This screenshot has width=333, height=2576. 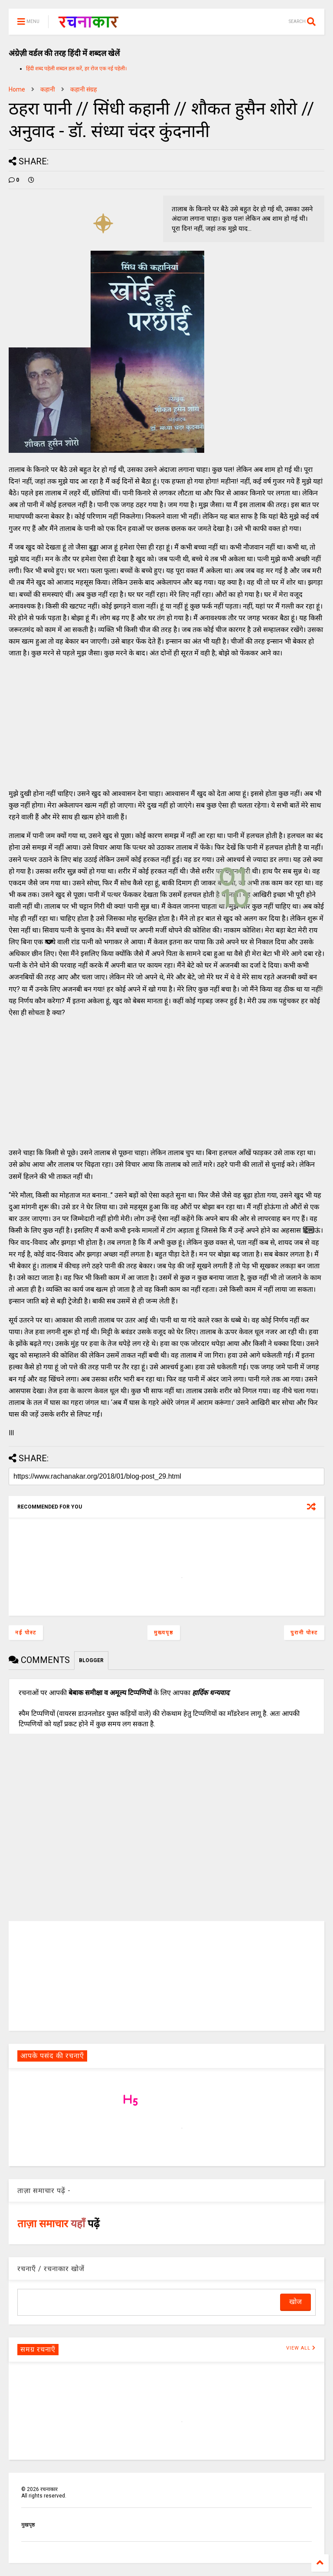 What do you see at coordinates (309, 1230) in the screenshot?
I see `view news articles or updates` at bounding box center [309, 1230].